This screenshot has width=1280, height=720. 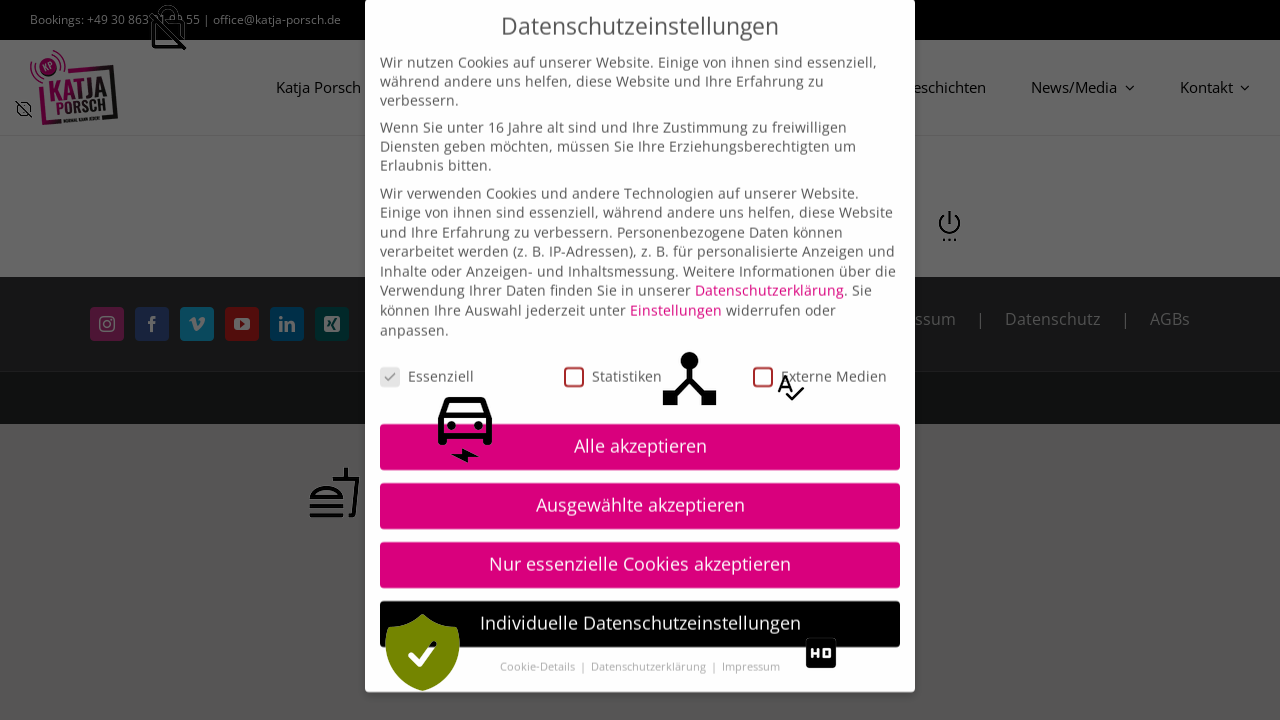 I want to click on indicates an unencrypted or insecure connection, so click(x=168, y=28).